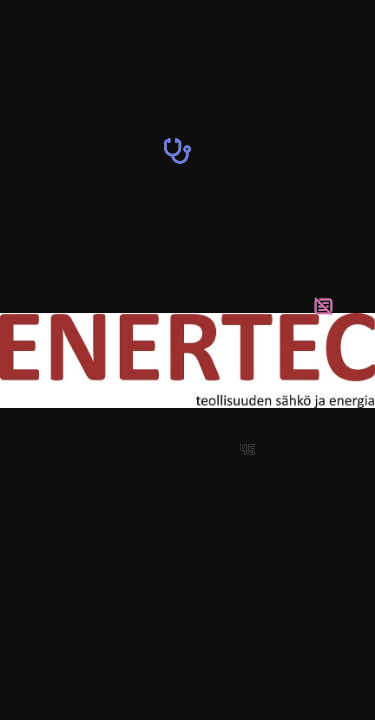  I want to click on indicates item number 45 in a list or sequence, so click(247, 449).